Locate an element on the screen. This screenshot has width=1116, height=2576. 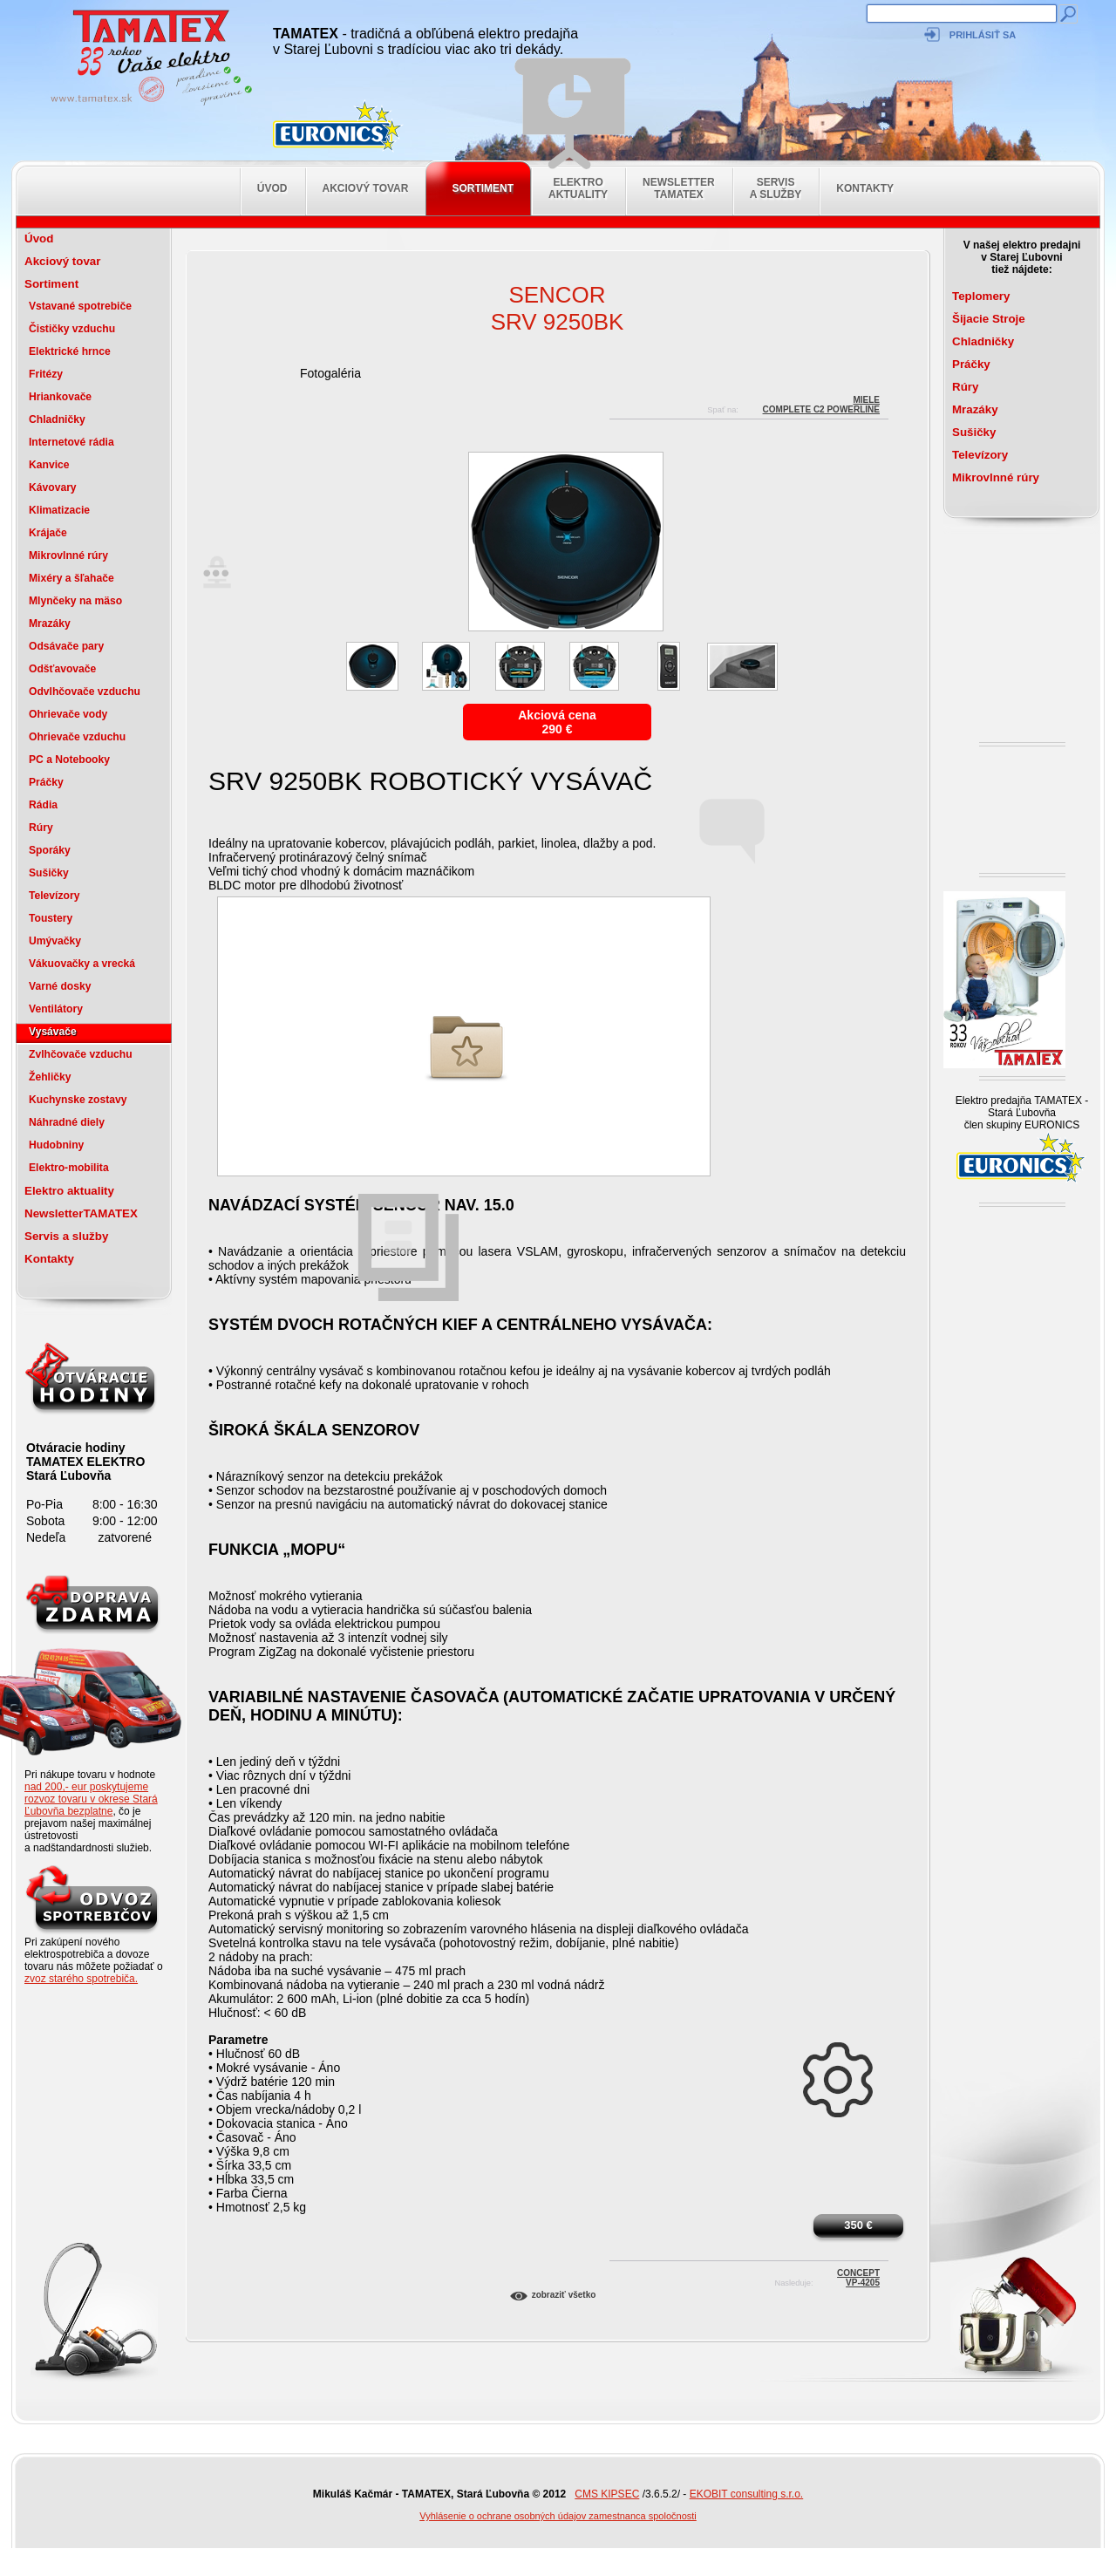
indicates user is available to chat is located at coordinates (732, 831).